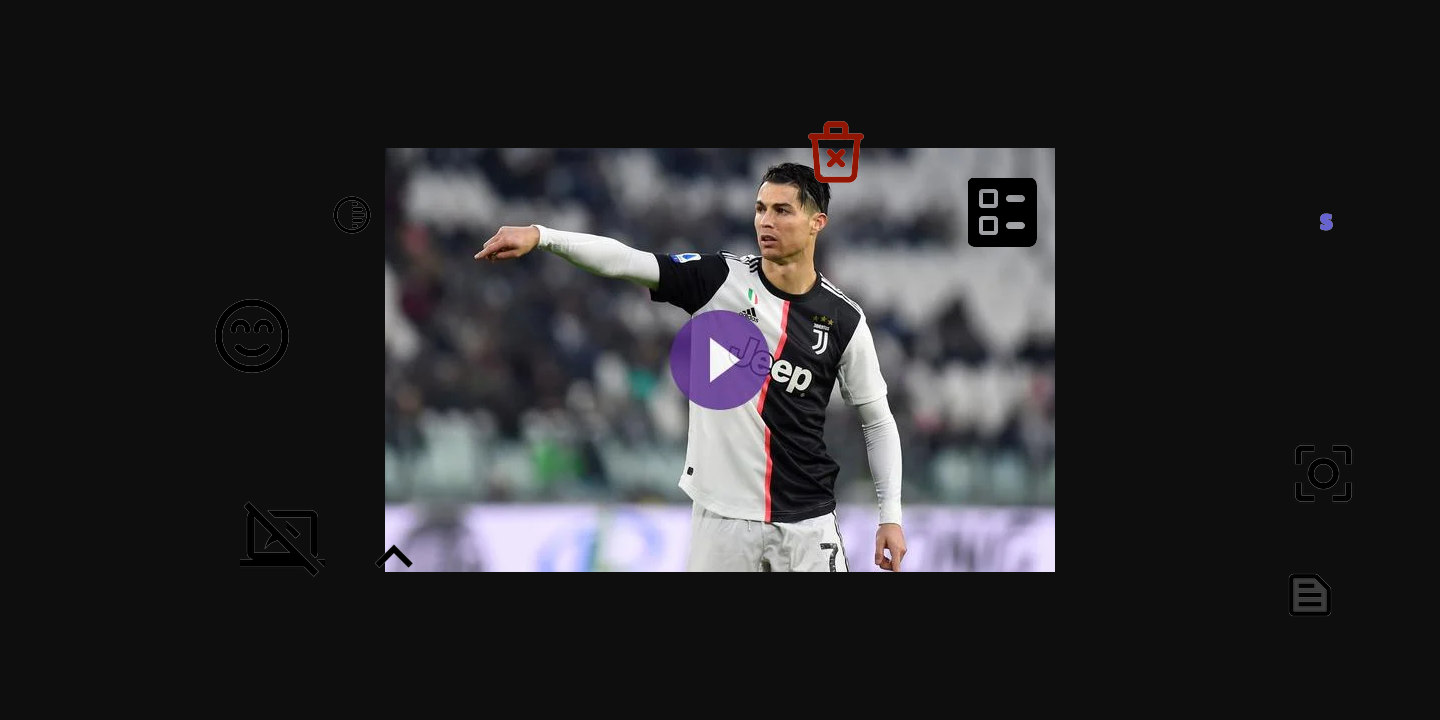  I want to click on connect to stripe payment processing, so click(1326, 222).